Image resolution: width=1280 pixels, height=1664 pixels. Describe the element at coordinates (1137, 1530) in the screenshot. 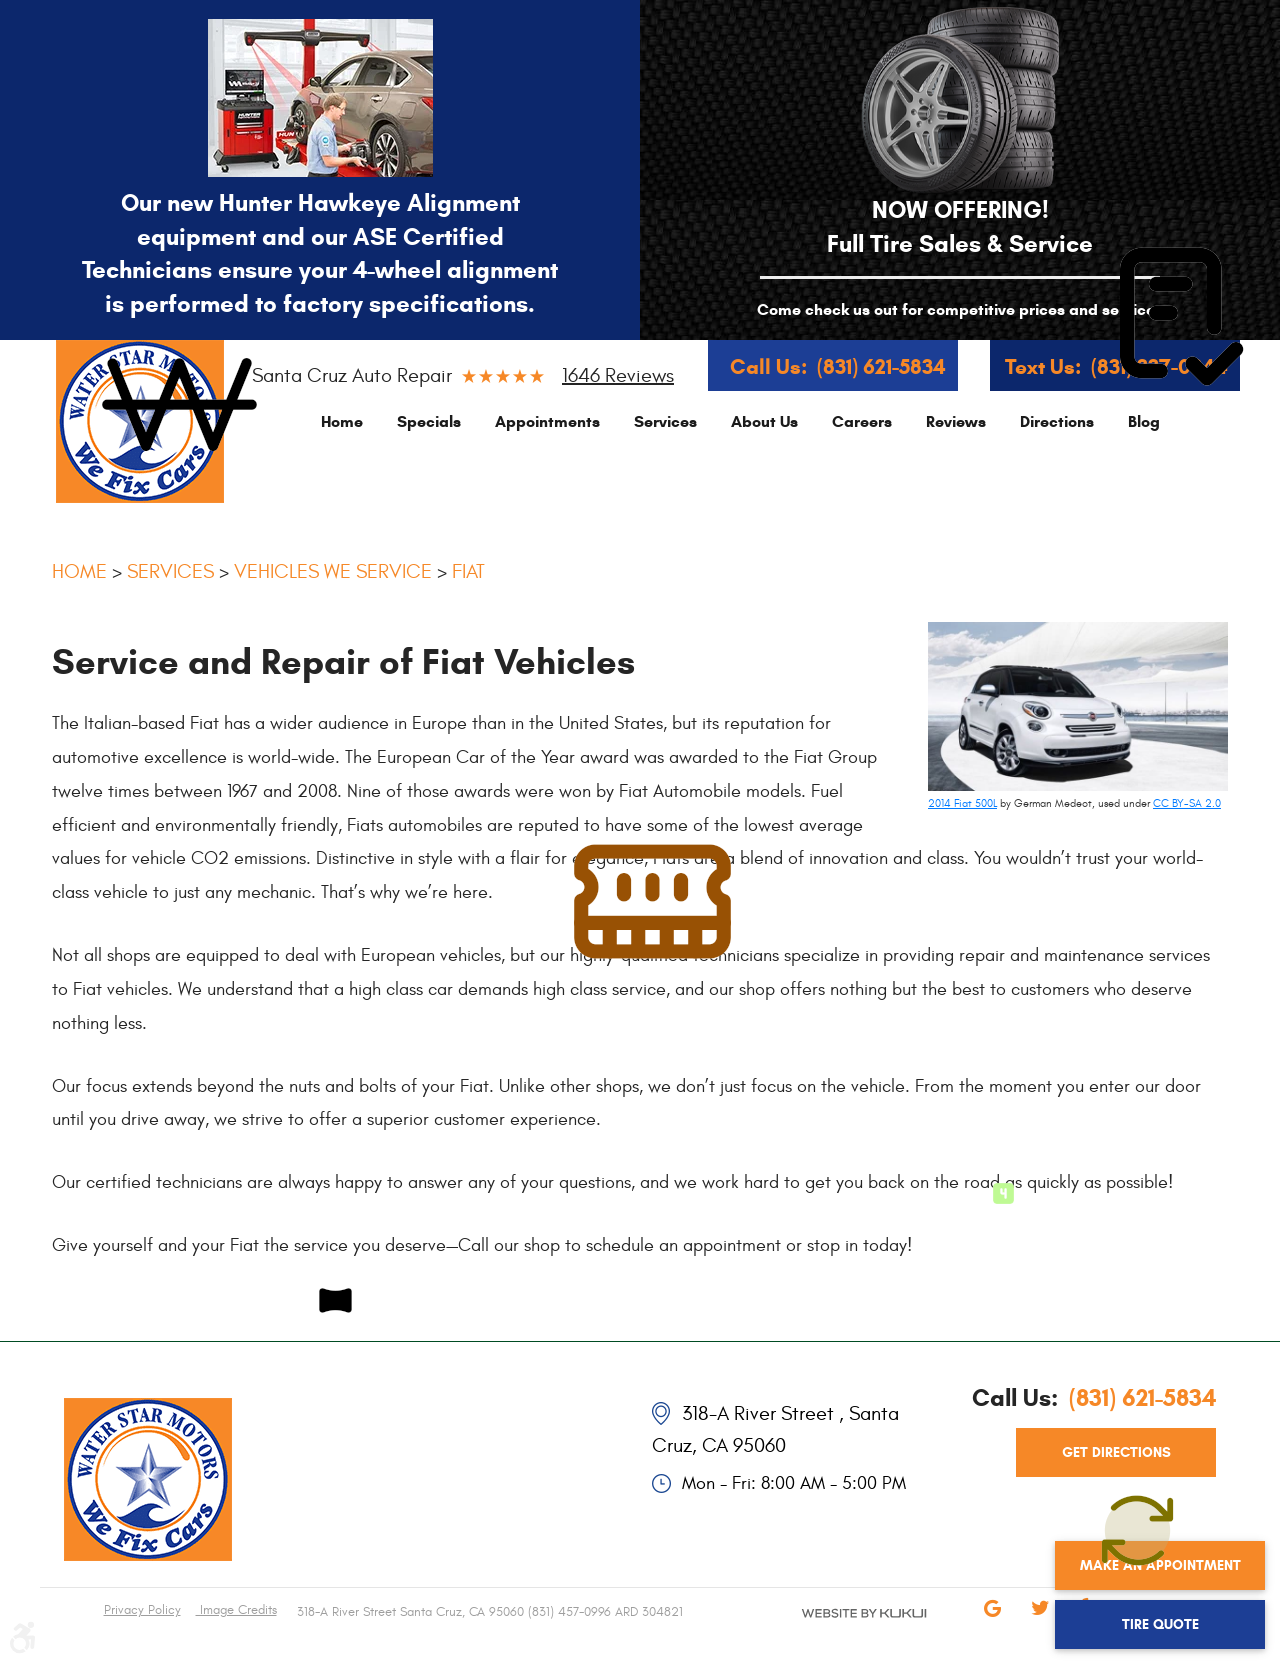

I see `refresh or reload content` at that location.